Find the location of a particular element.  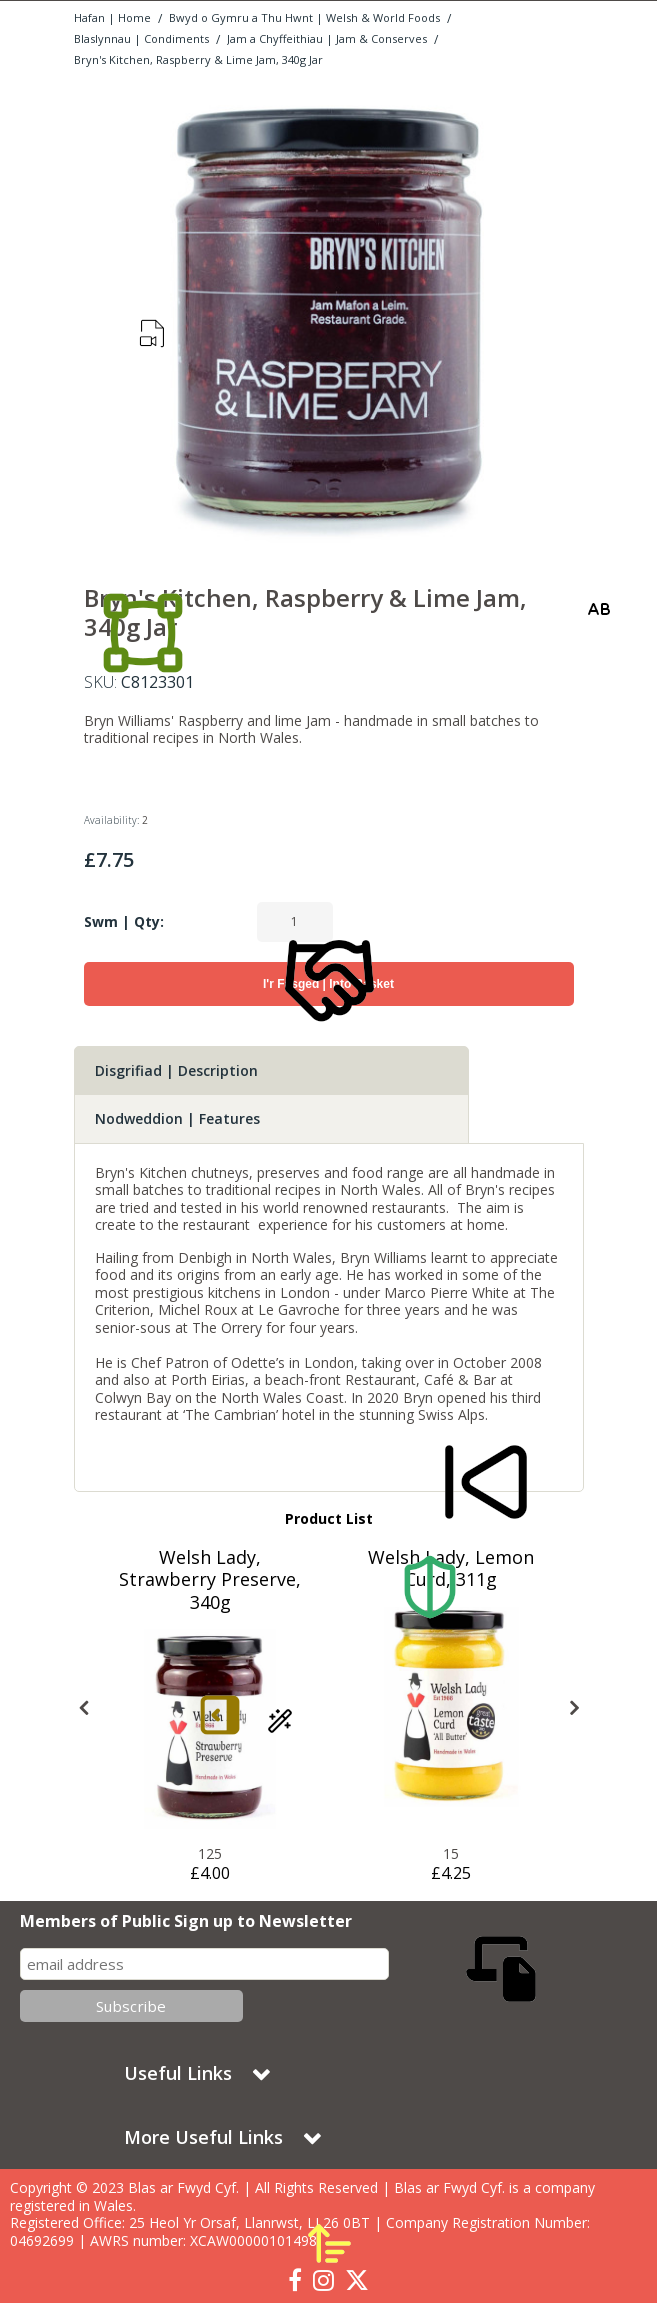

indicates a partnership or collaboration feature is located at coordinates (329, 980).